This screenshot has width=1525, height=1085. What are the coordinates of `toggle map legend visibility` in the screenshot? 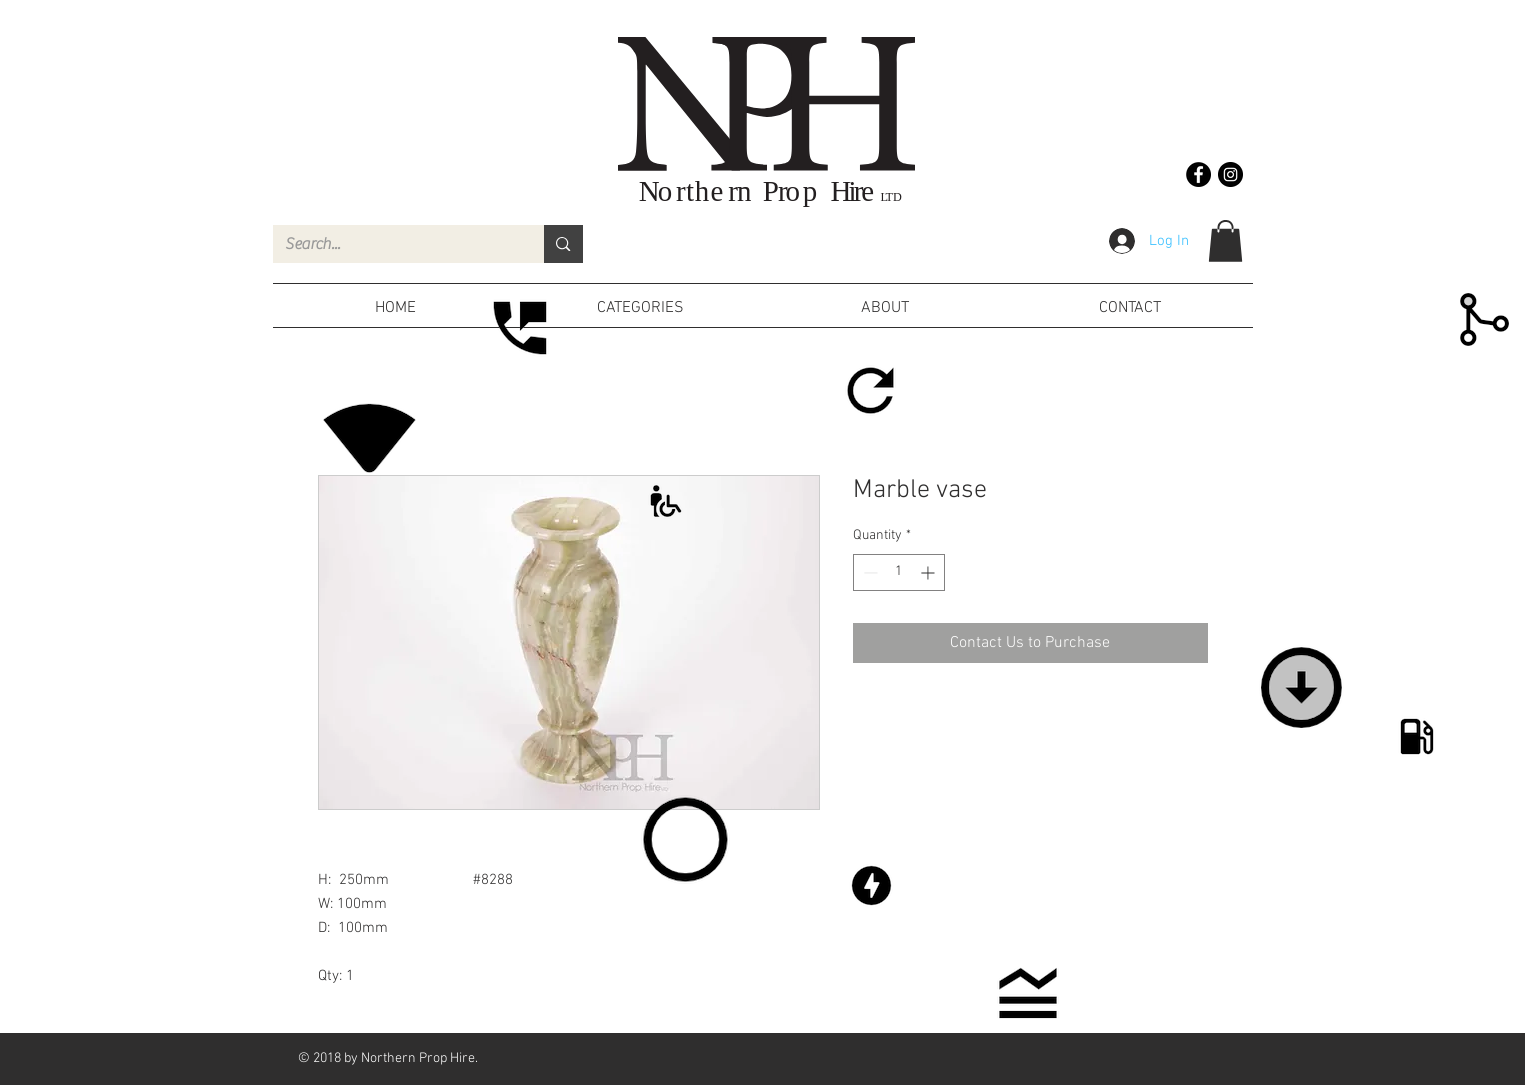 It's located at (1028, 993).